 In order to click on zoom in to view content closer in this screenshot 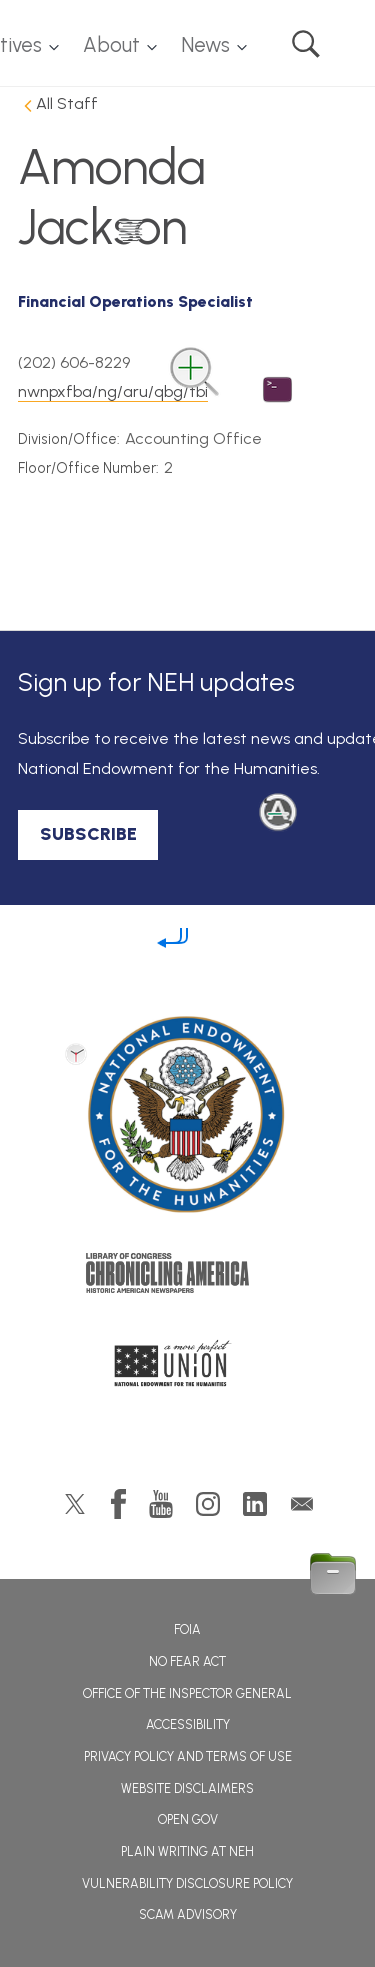, I will do `click(194, 371)`.